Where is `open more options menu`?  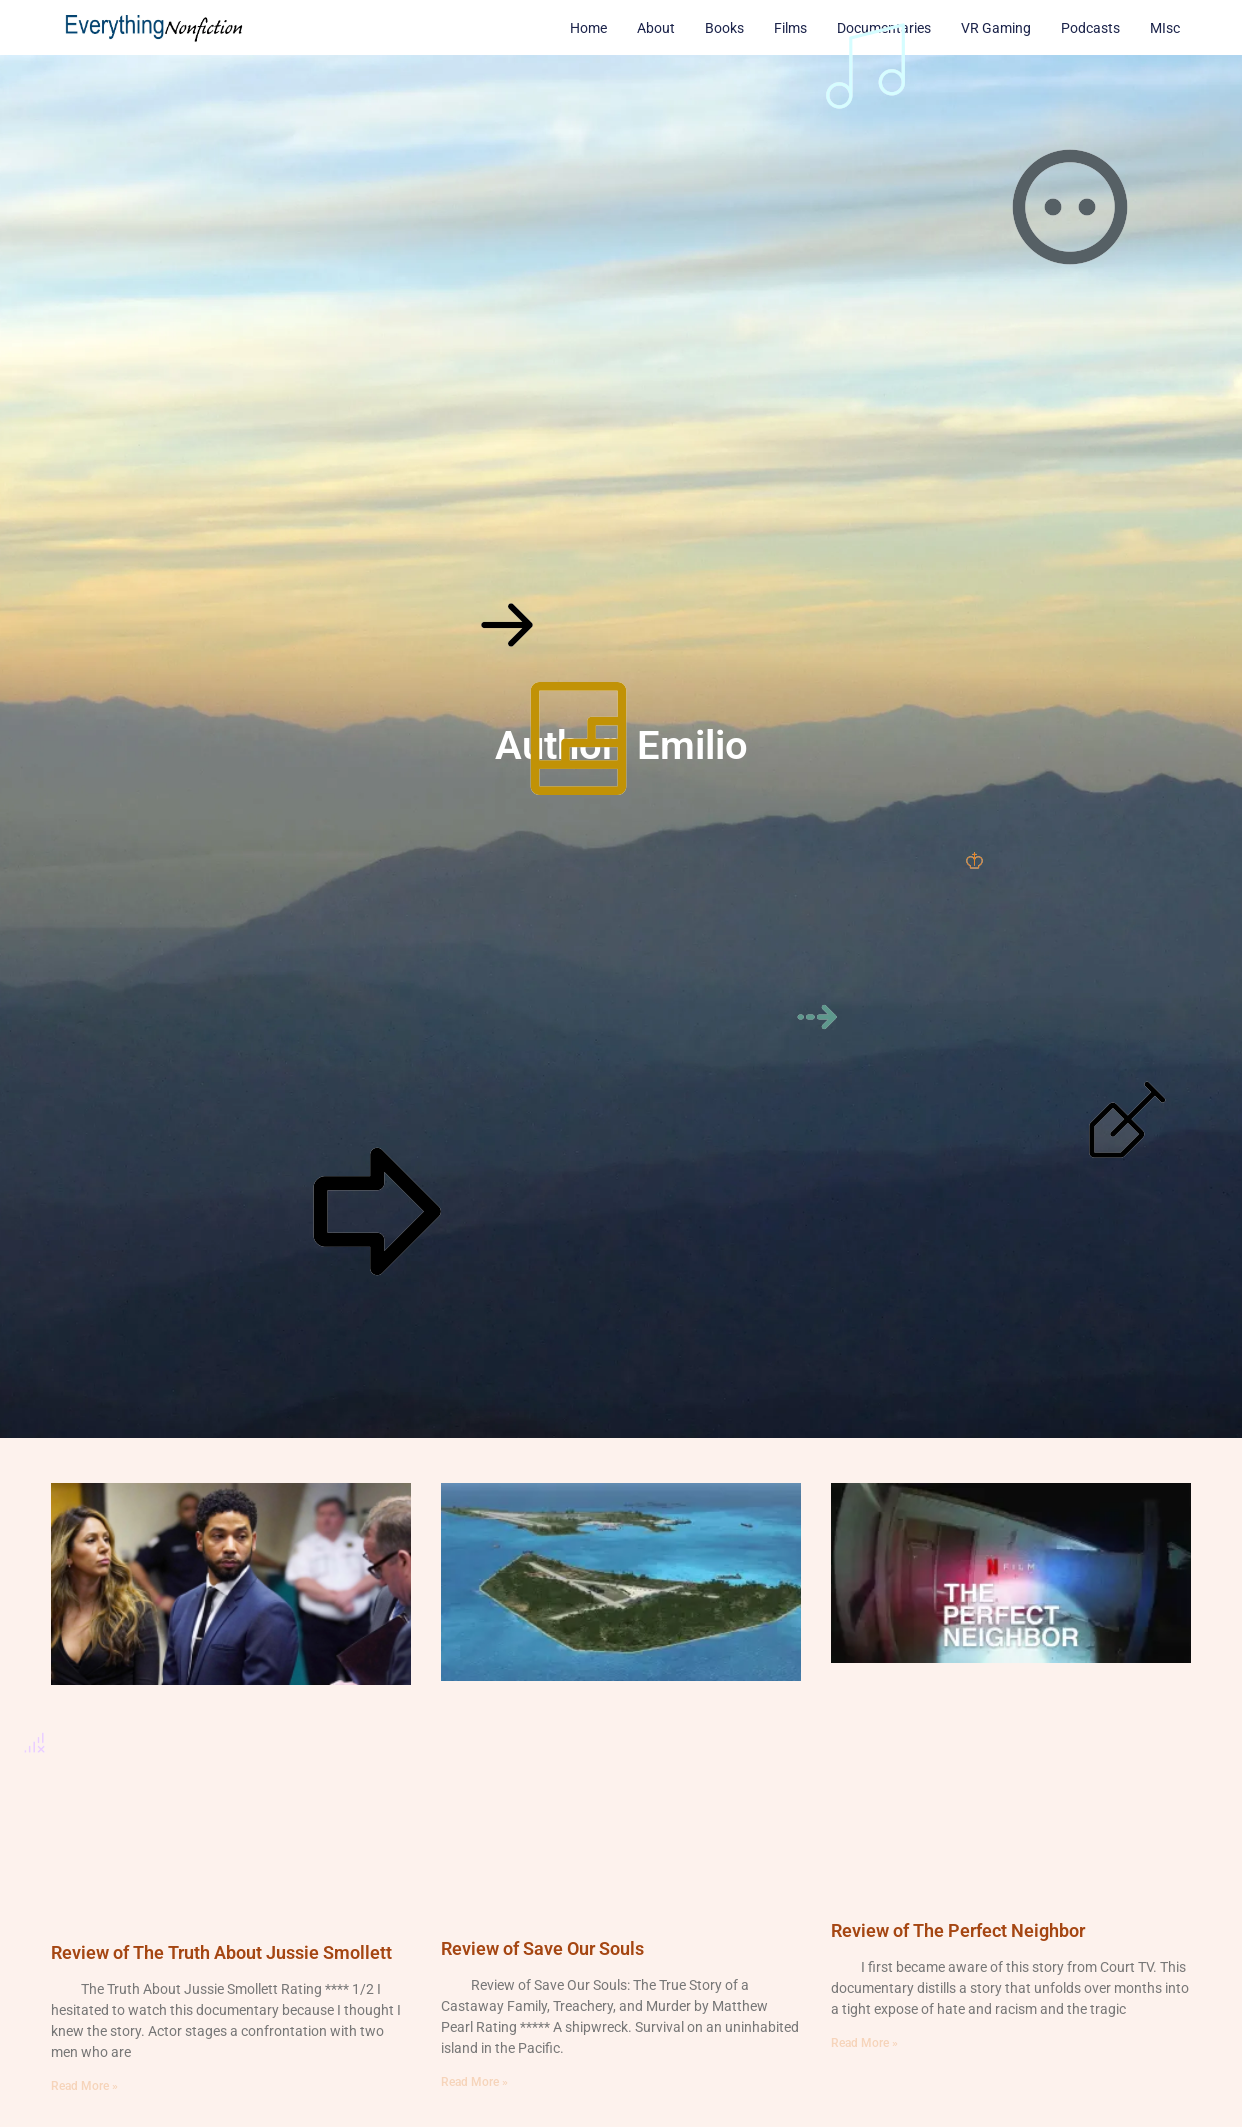
open more options menu is located at coordinates (1070, 207).